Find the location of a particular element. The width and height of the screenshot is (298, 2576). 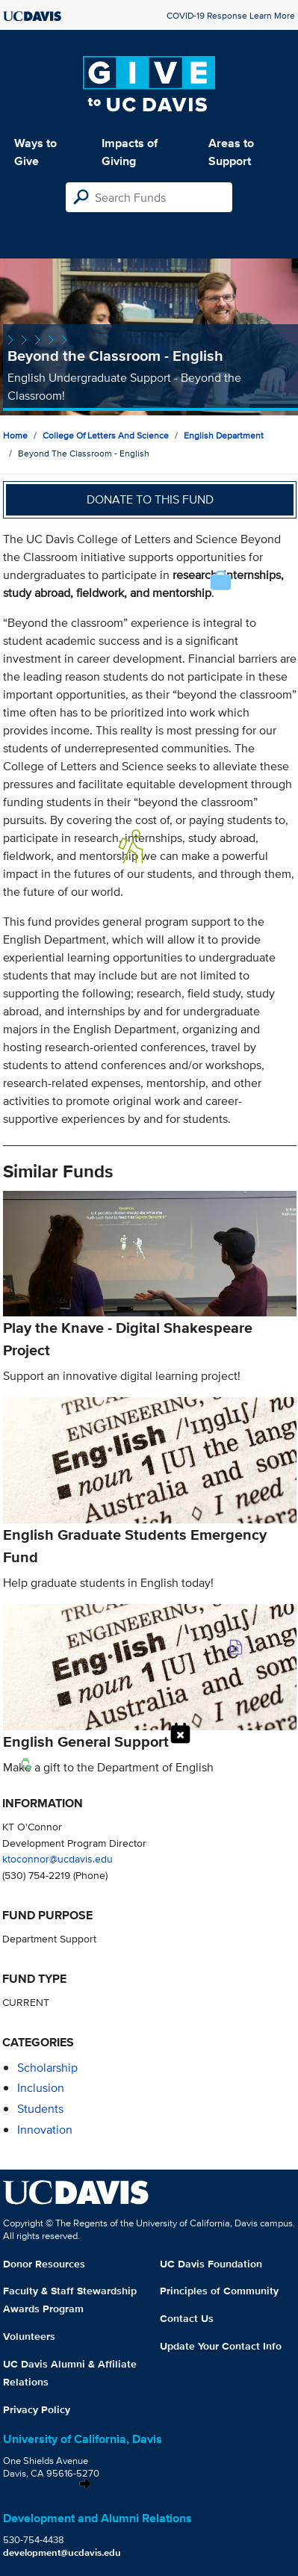

access hiking trails or outdoor activities is located at coordinates (132, 846).